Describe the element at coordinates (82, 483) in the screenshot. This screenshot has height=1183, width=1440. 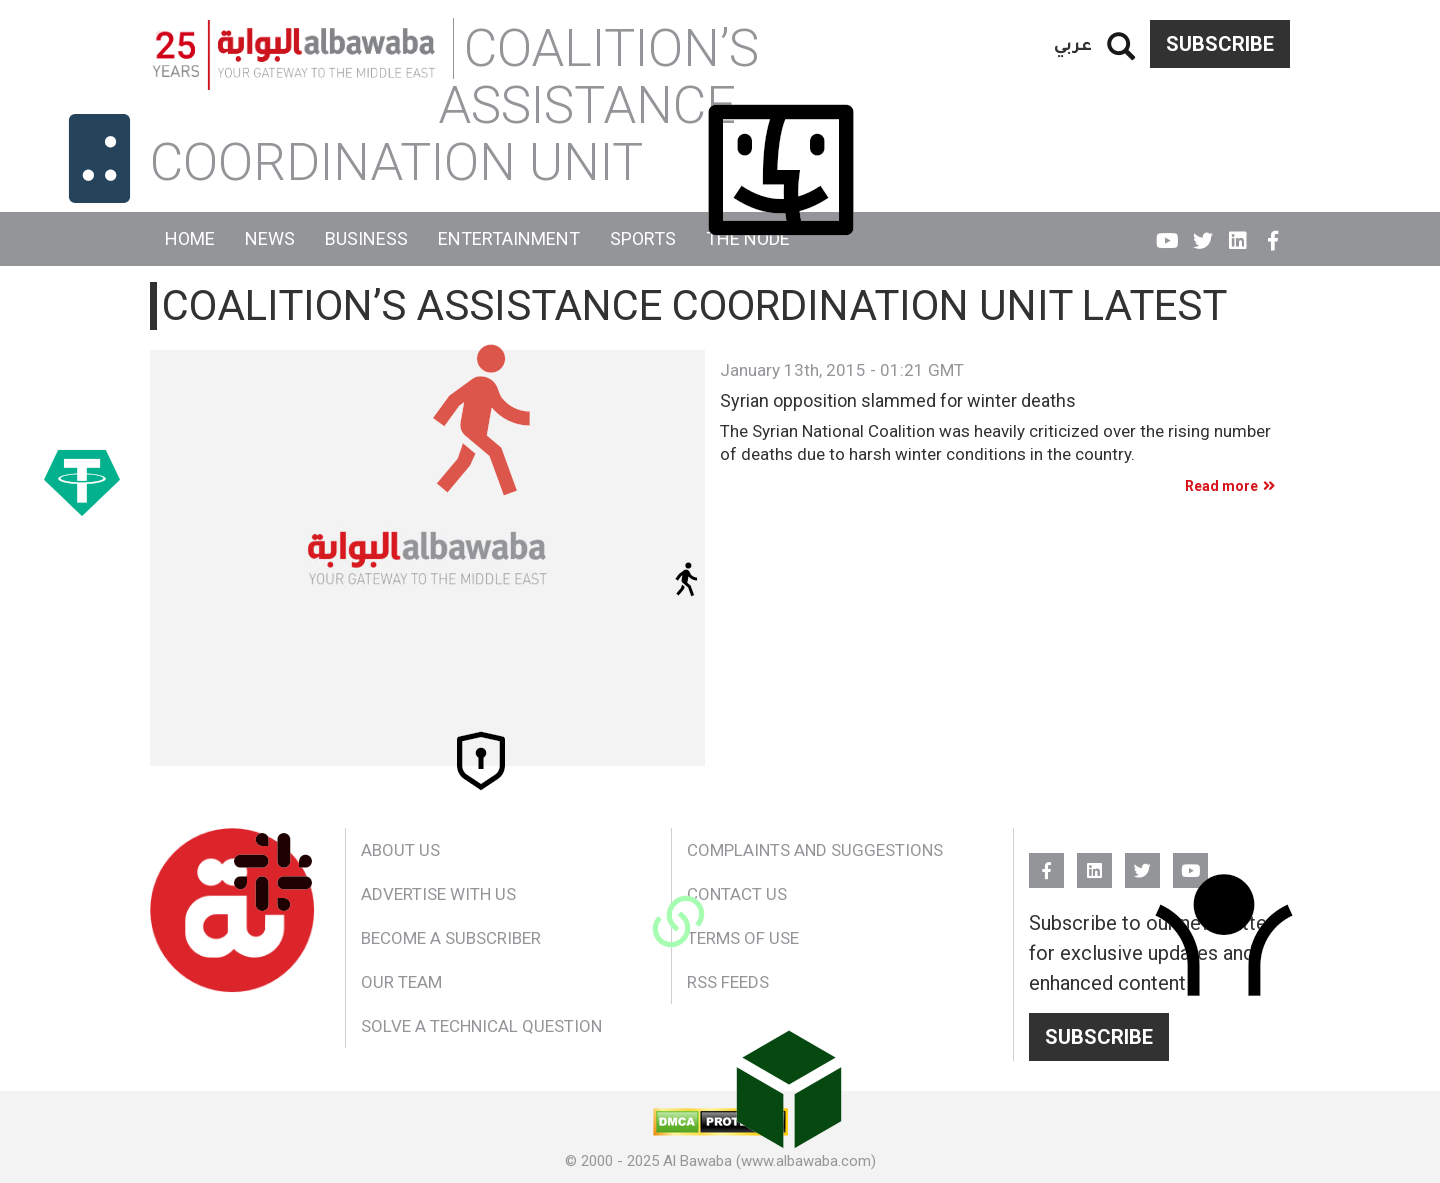
I see `tether (USDT) cryptocurrency logo` at that location.